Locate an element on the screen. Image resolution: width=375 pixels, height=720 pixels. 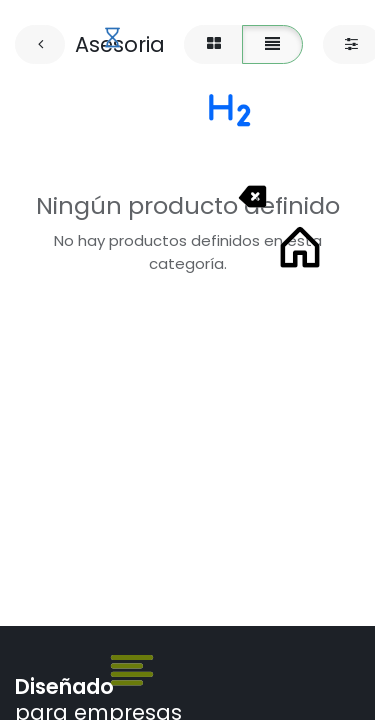
align text to the left is located at coordinates (132, 671).